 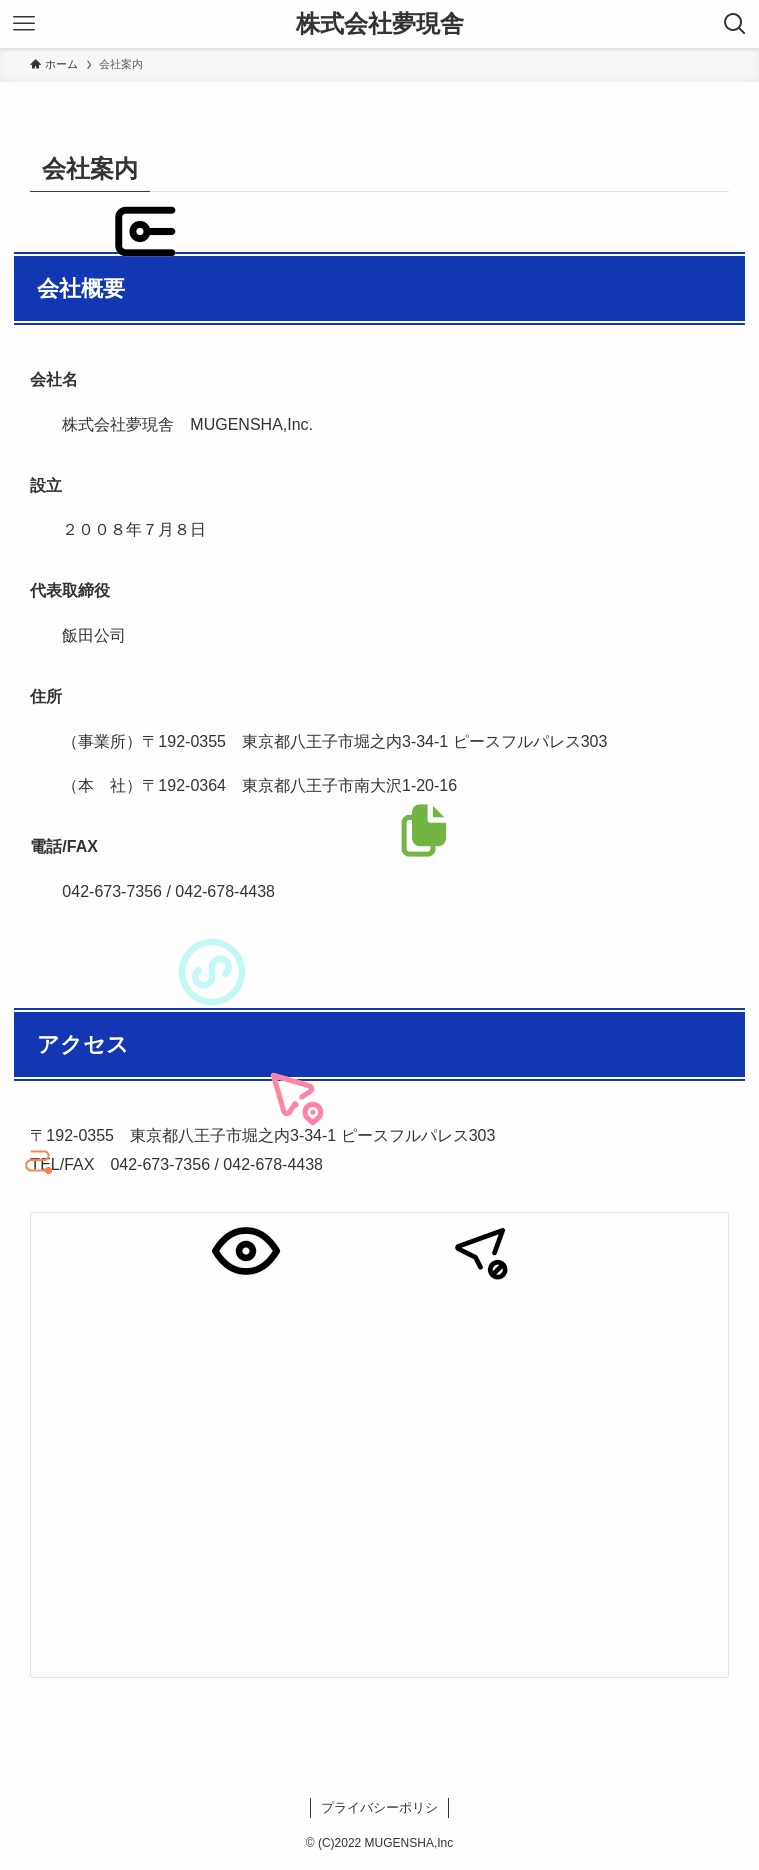 I want to click on access your wallet or payment methods, so click(x=143, y=231).